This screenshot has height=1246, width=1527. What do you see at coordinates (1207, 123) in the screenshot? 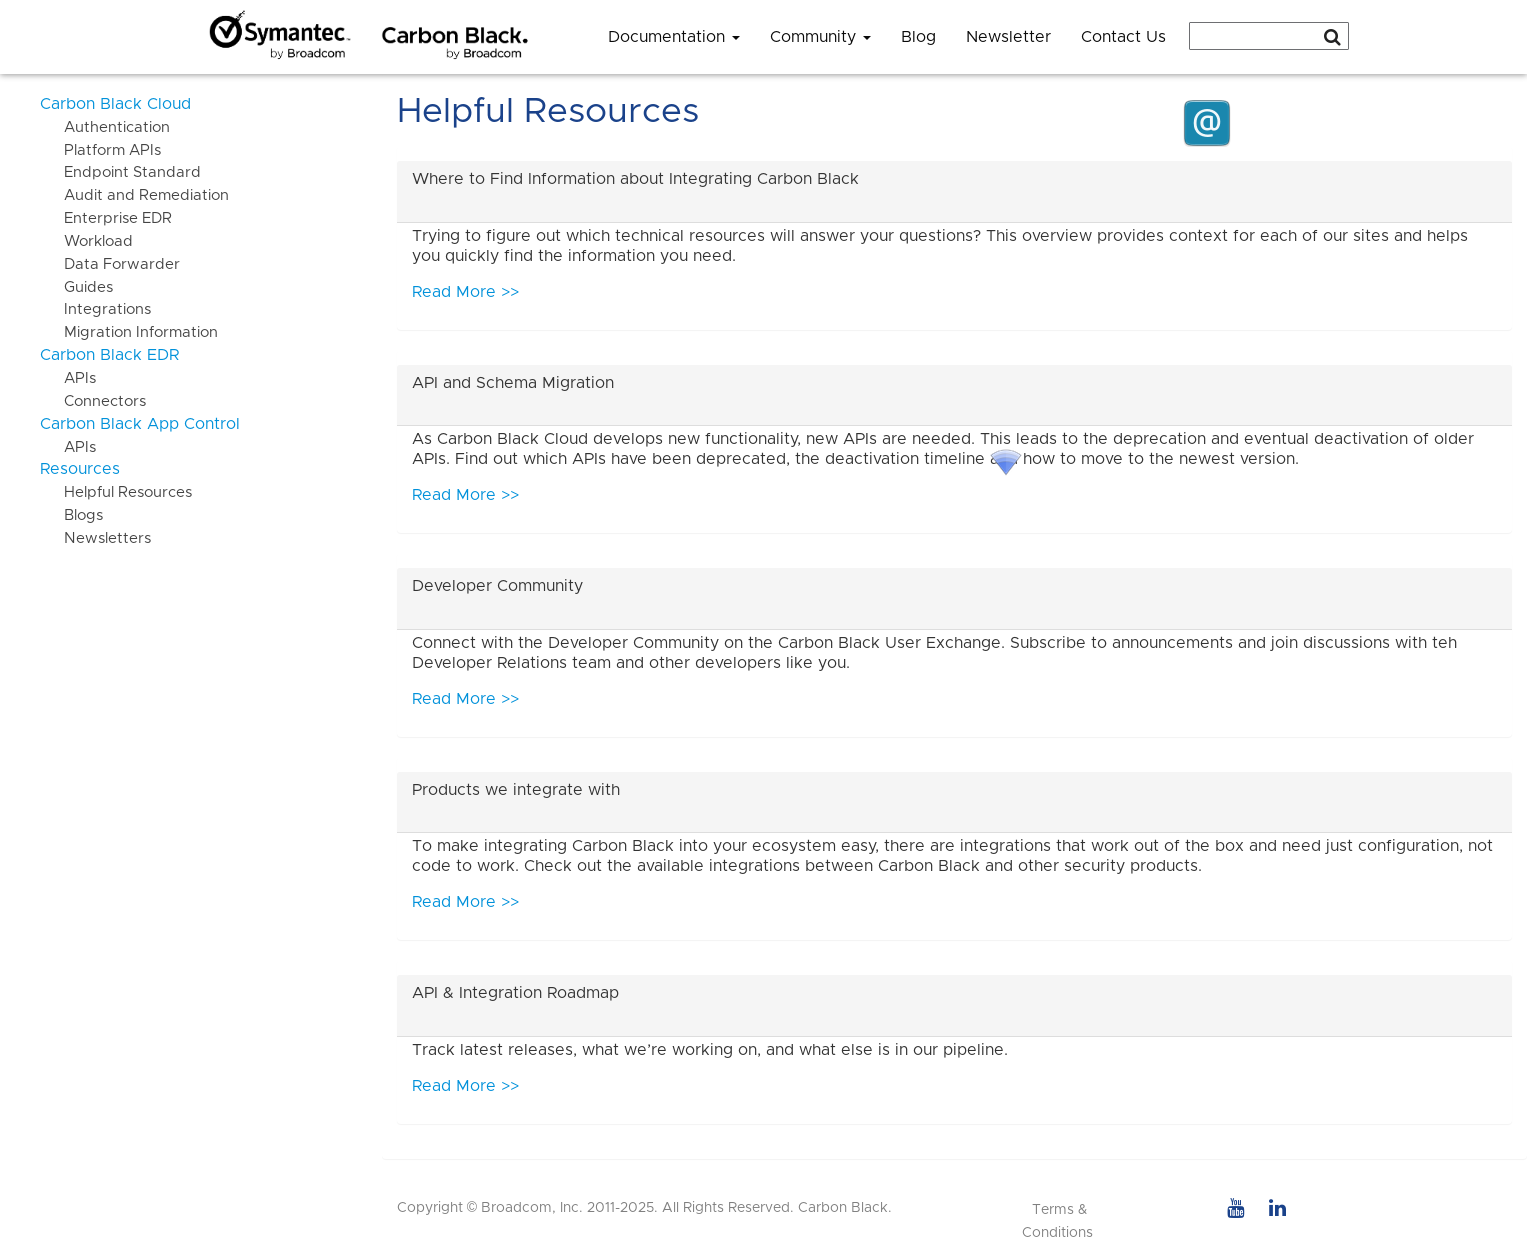
I see `access online accounts settings` at bounding box center [1207, 123].